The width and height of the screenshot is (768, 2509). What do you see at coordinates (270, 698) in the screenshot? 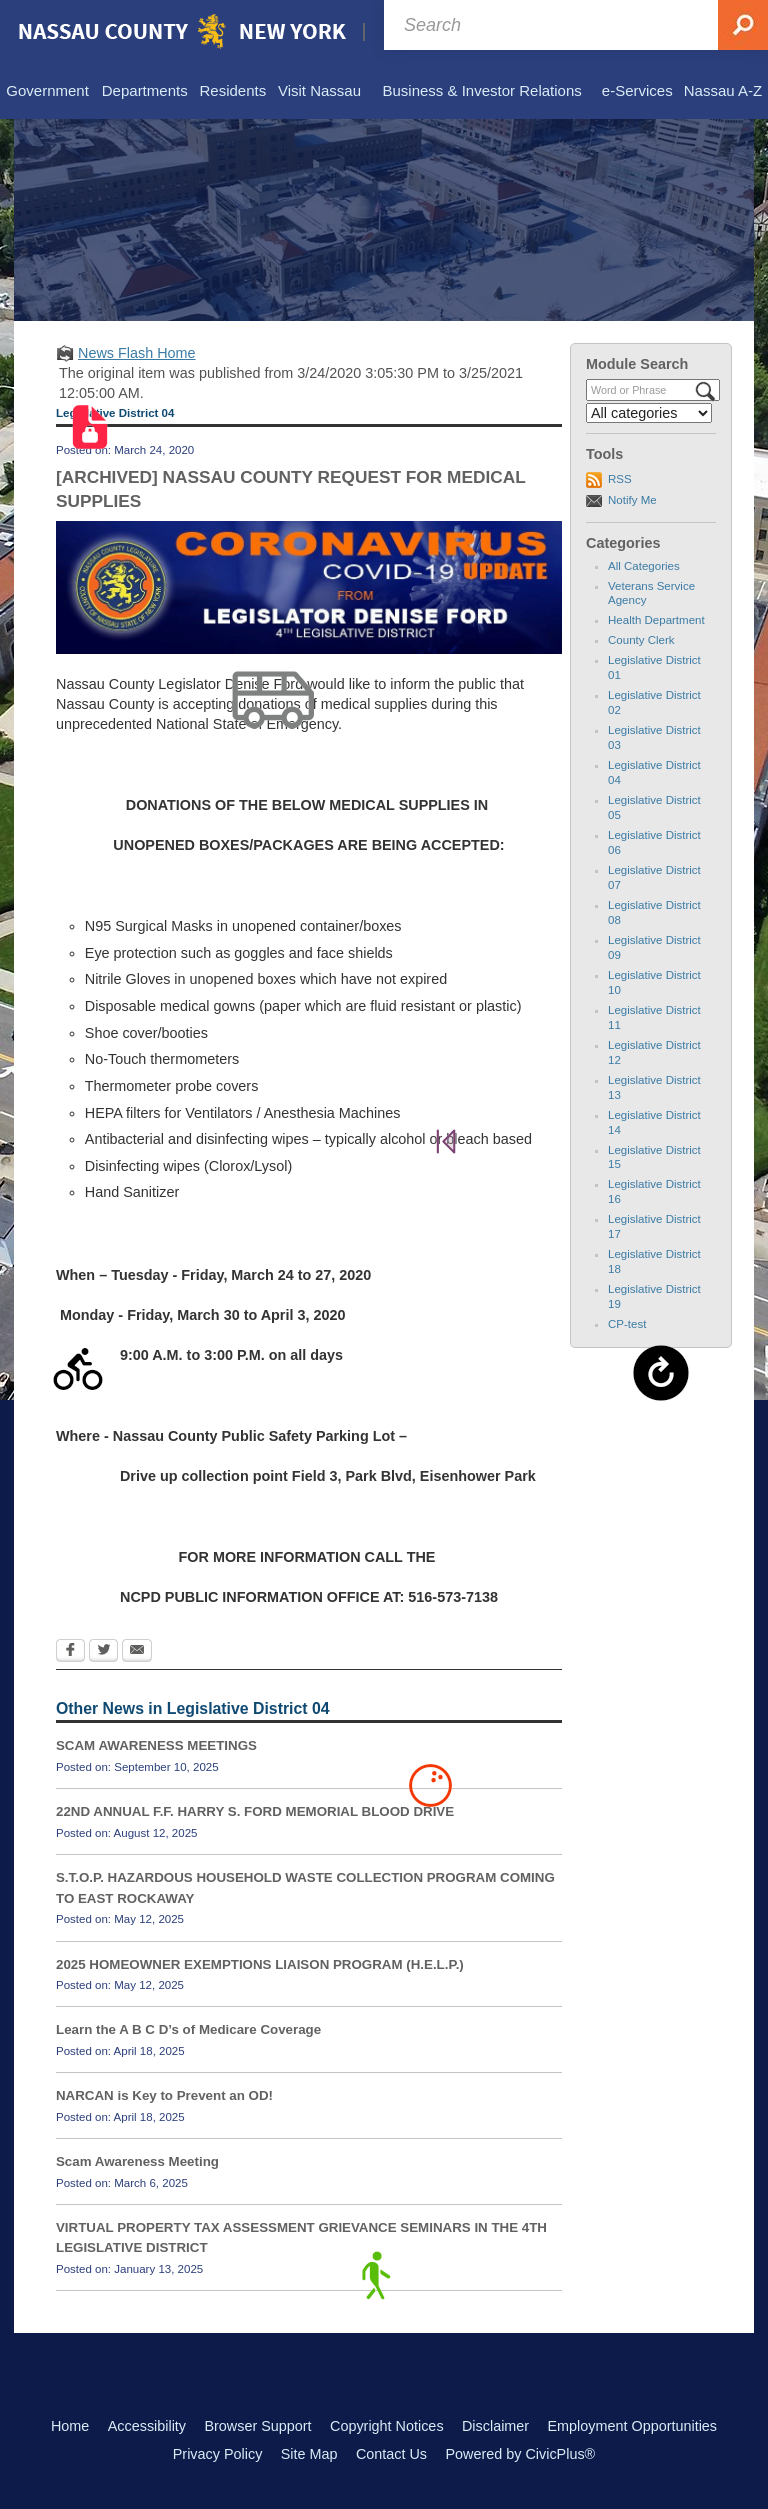
I see `track delivery or shipping status` at bounding box center [270, 698].